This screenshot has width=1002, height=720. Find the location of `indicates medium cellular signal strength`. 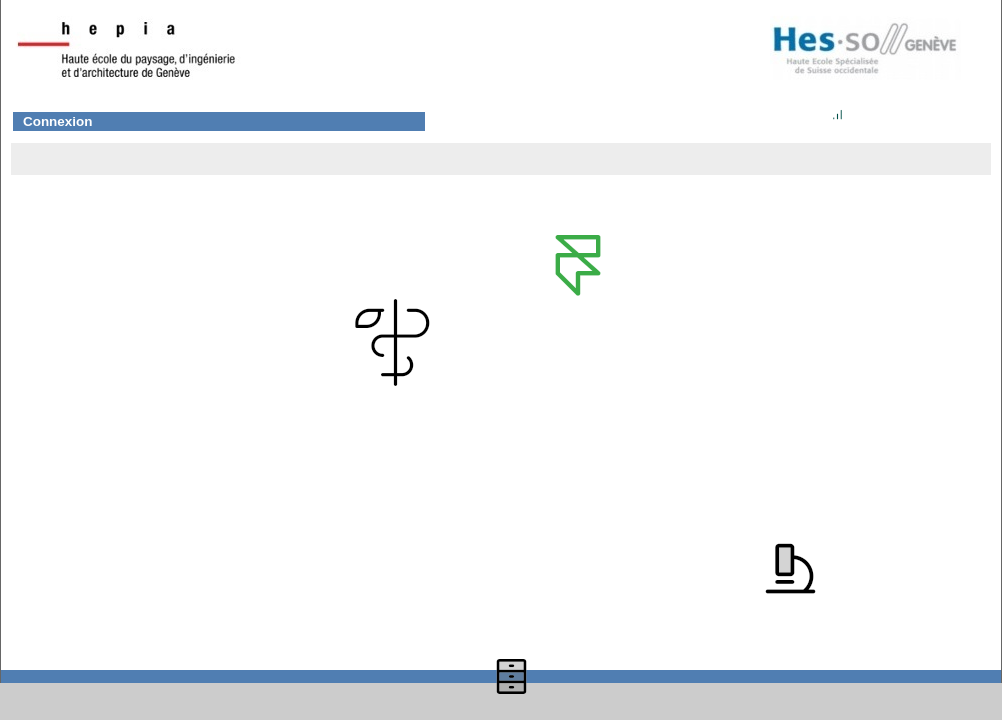

indicates medium cellular signal strength is located at coordinates (842, 112).